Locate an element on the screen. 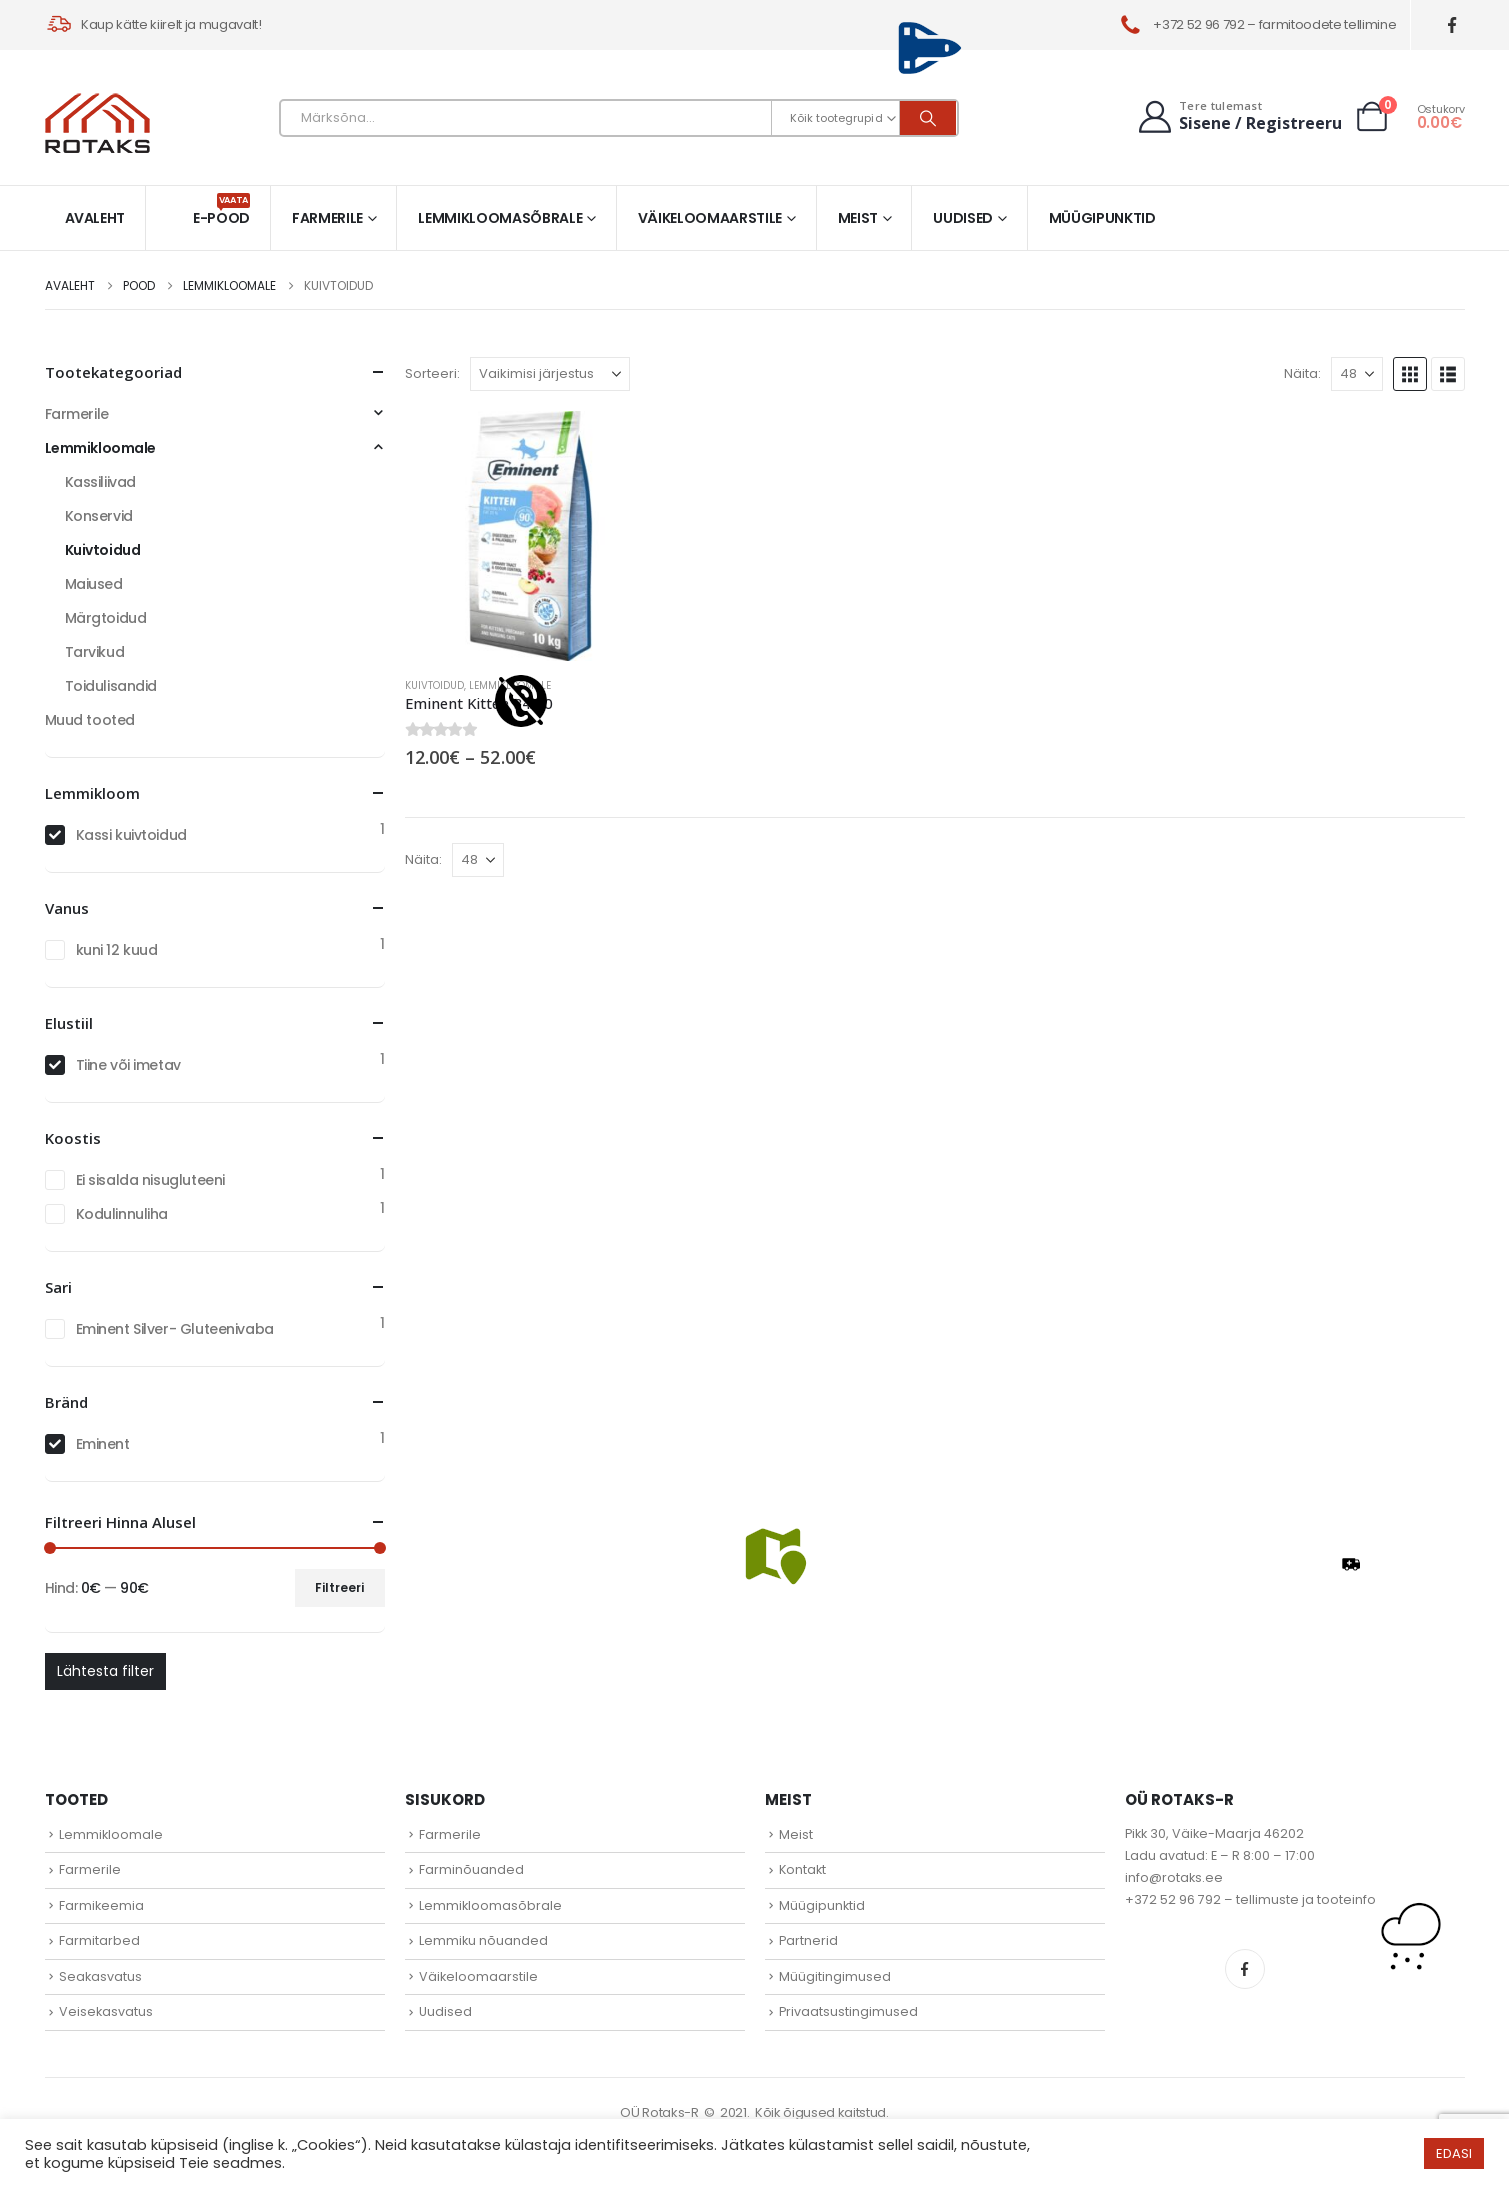  indicates snowy weather conditions is located at coordinates (1411, 1935).